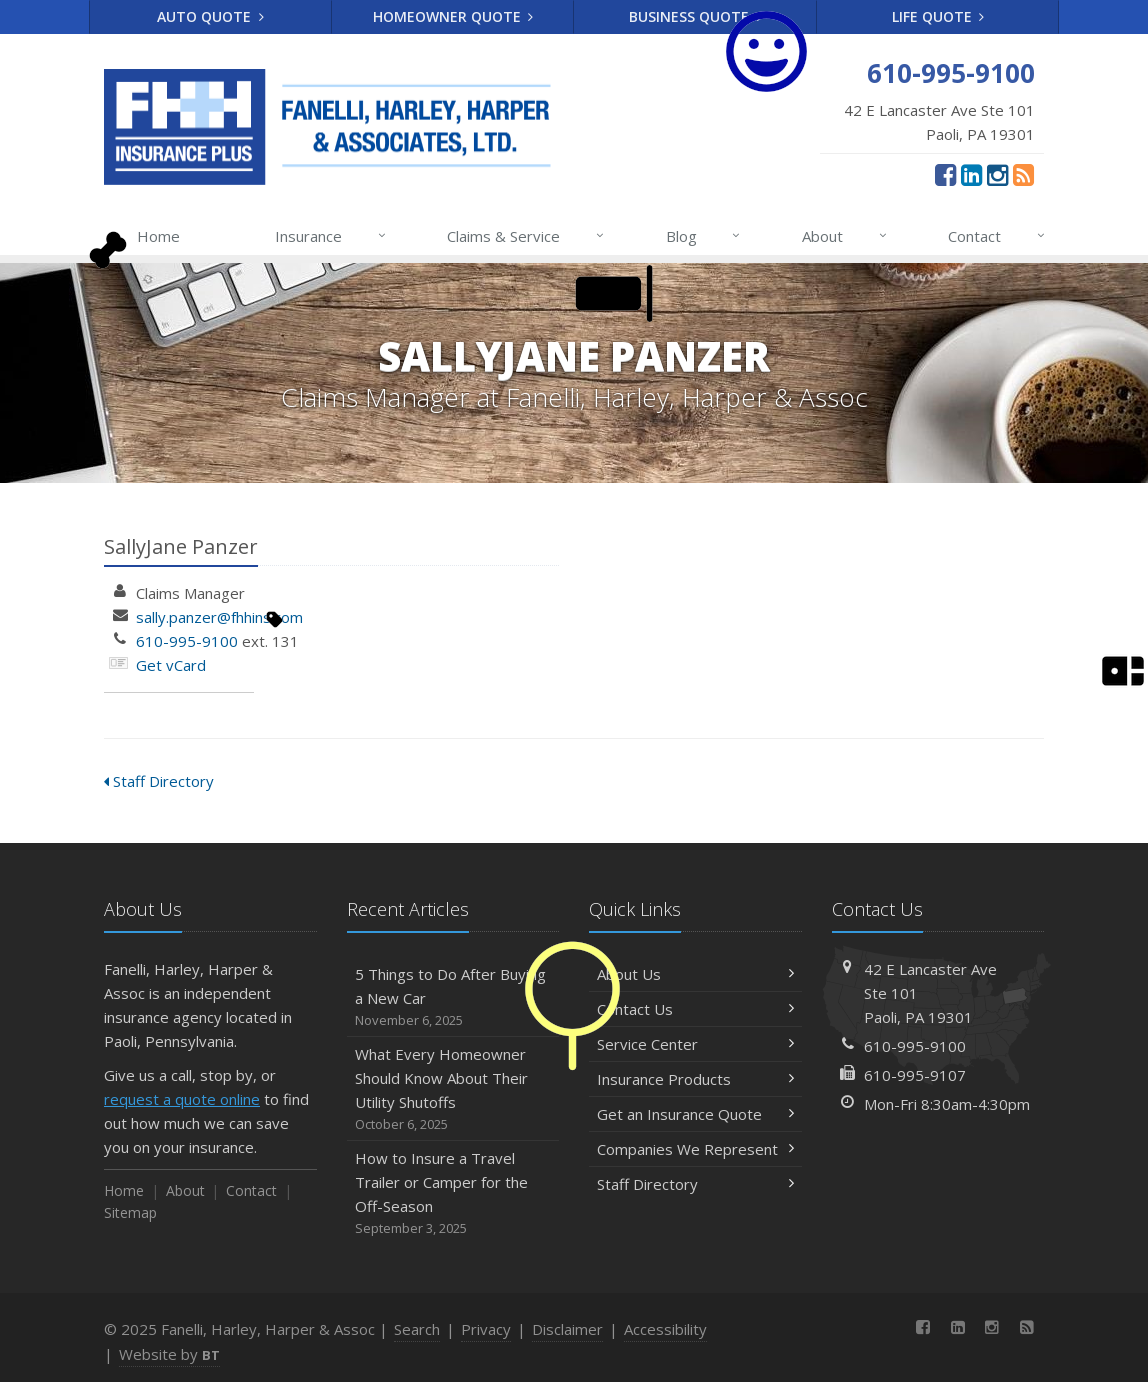  What do you see at coordinates (1123, 671) in the screenshot?
I see `access bento box or meal ordering feature` at bounding box center [1123, 671].